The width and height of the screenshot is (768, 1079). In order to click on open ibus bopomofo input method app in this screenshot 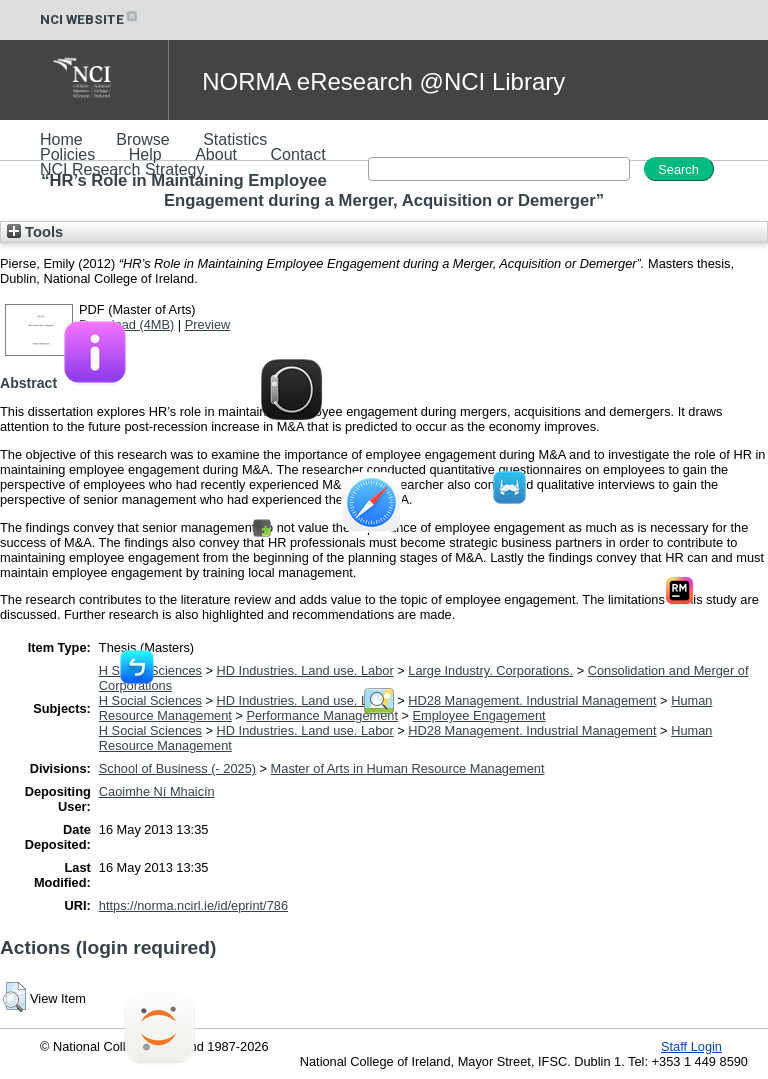, I will do `click(137, 667)`.